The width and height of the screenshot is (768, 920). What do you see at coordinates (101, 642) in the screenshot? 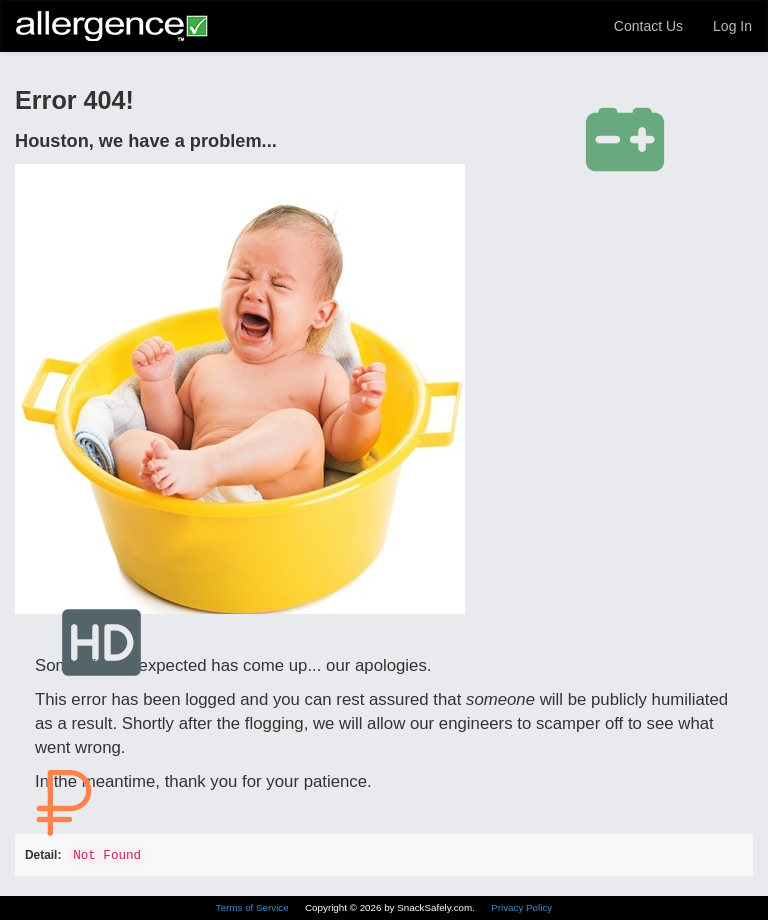
I see `indicates high-definition video quality` at bounding box center [101, 642].